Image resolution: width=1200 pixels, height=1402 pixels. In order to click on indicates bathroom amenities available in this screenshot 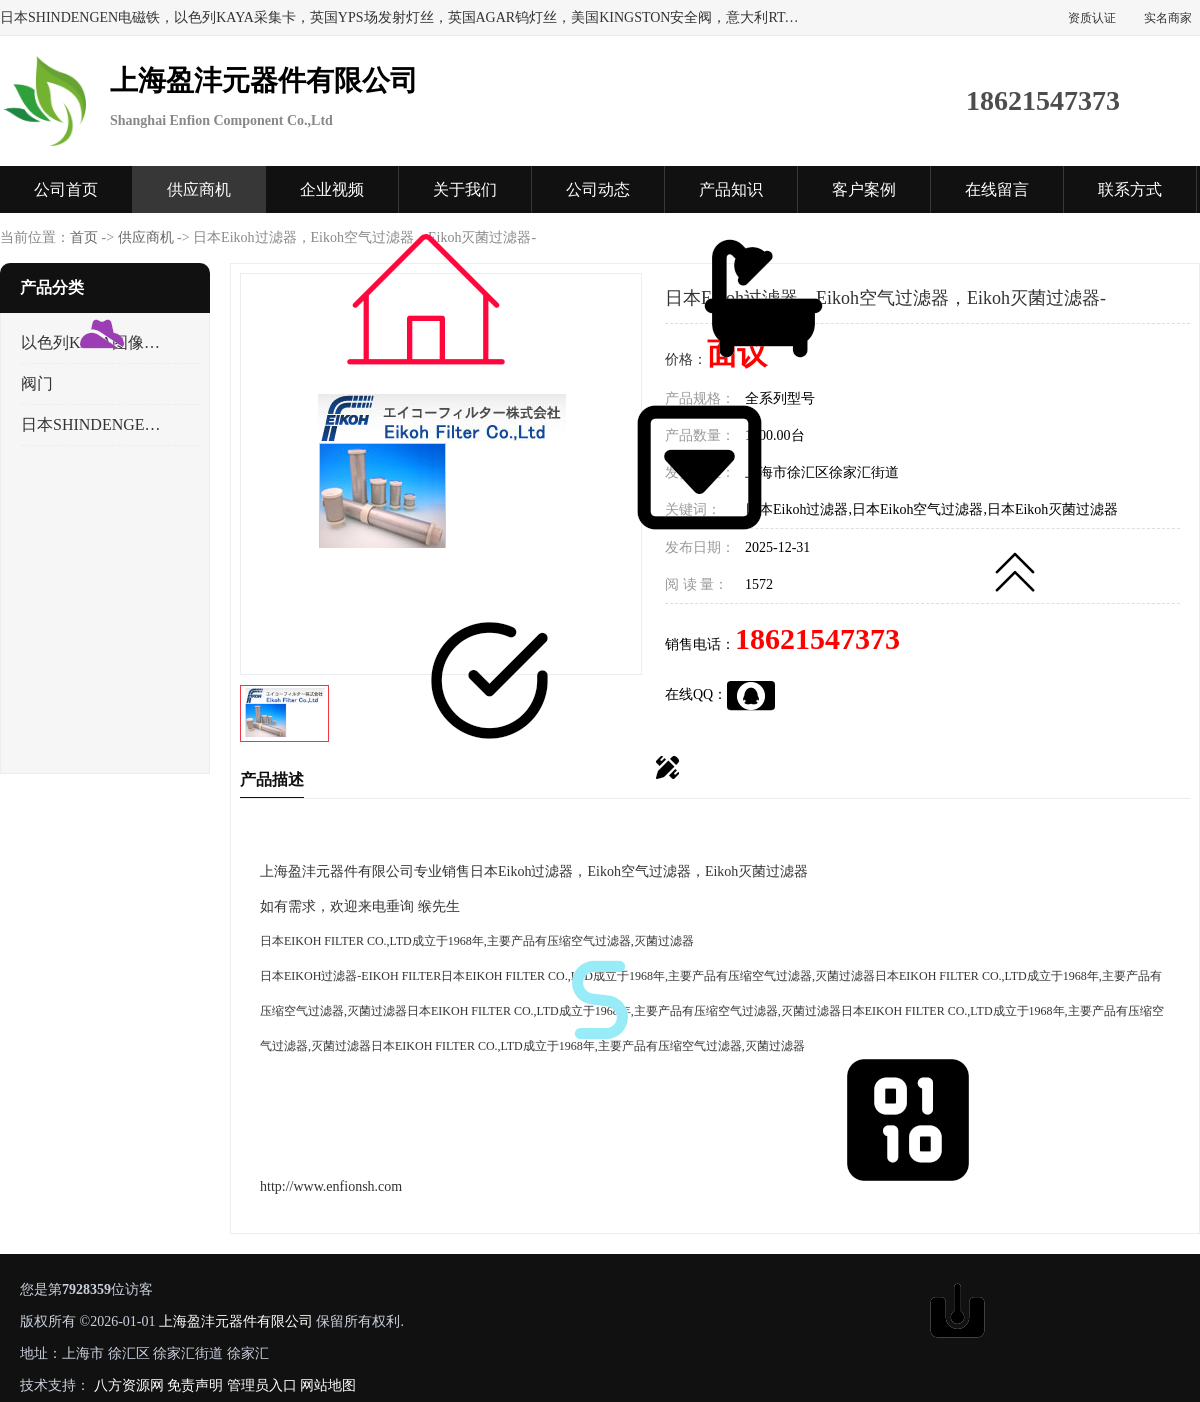, I will do `click(763, 298)`.